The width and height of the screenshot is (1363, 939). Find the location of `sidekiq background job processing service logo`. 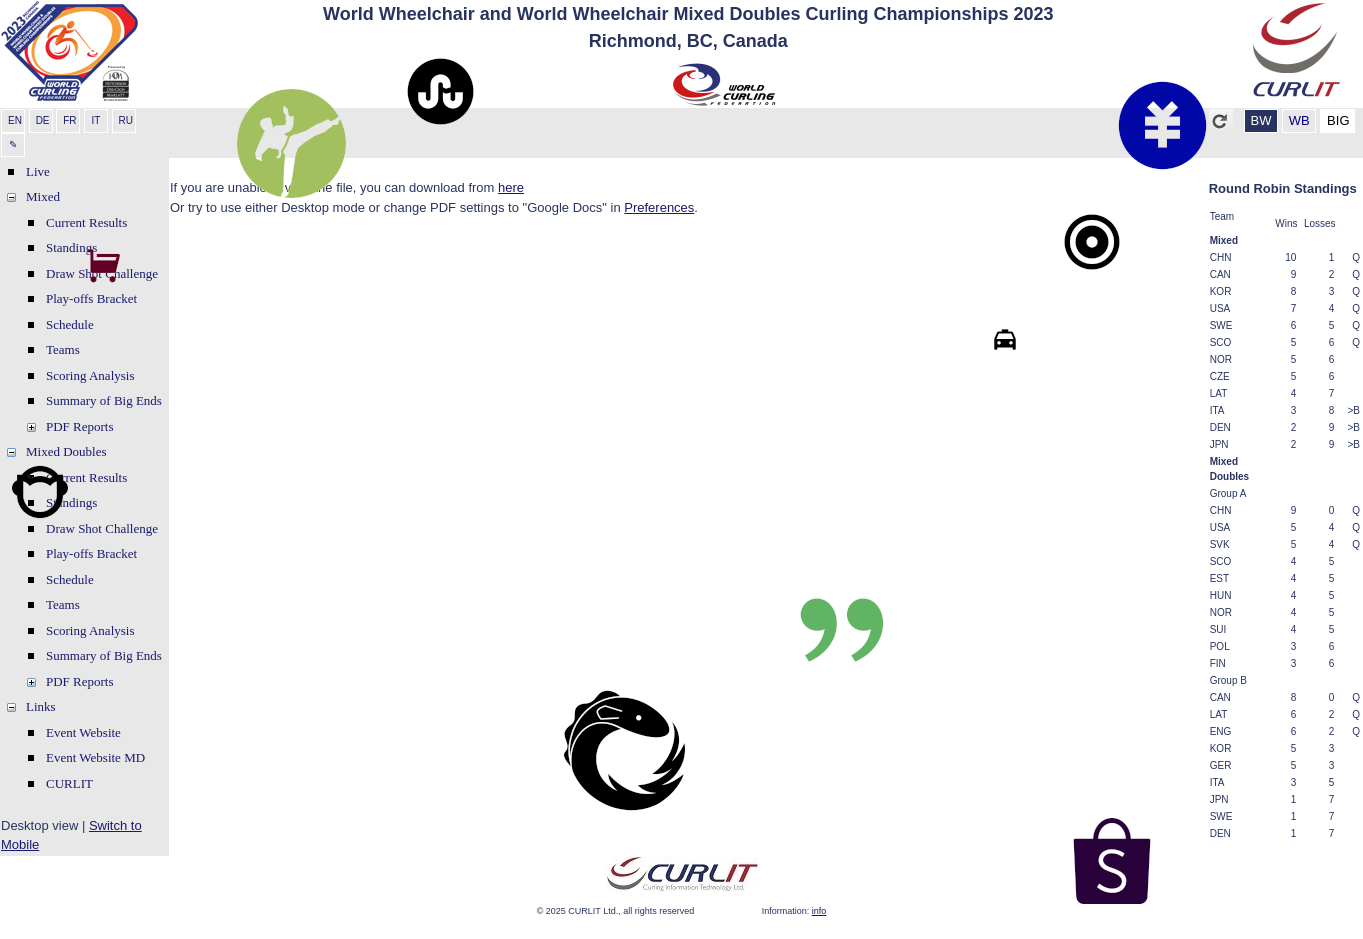

sidekiq background job processing service logo is located at coordinates (291, 143).